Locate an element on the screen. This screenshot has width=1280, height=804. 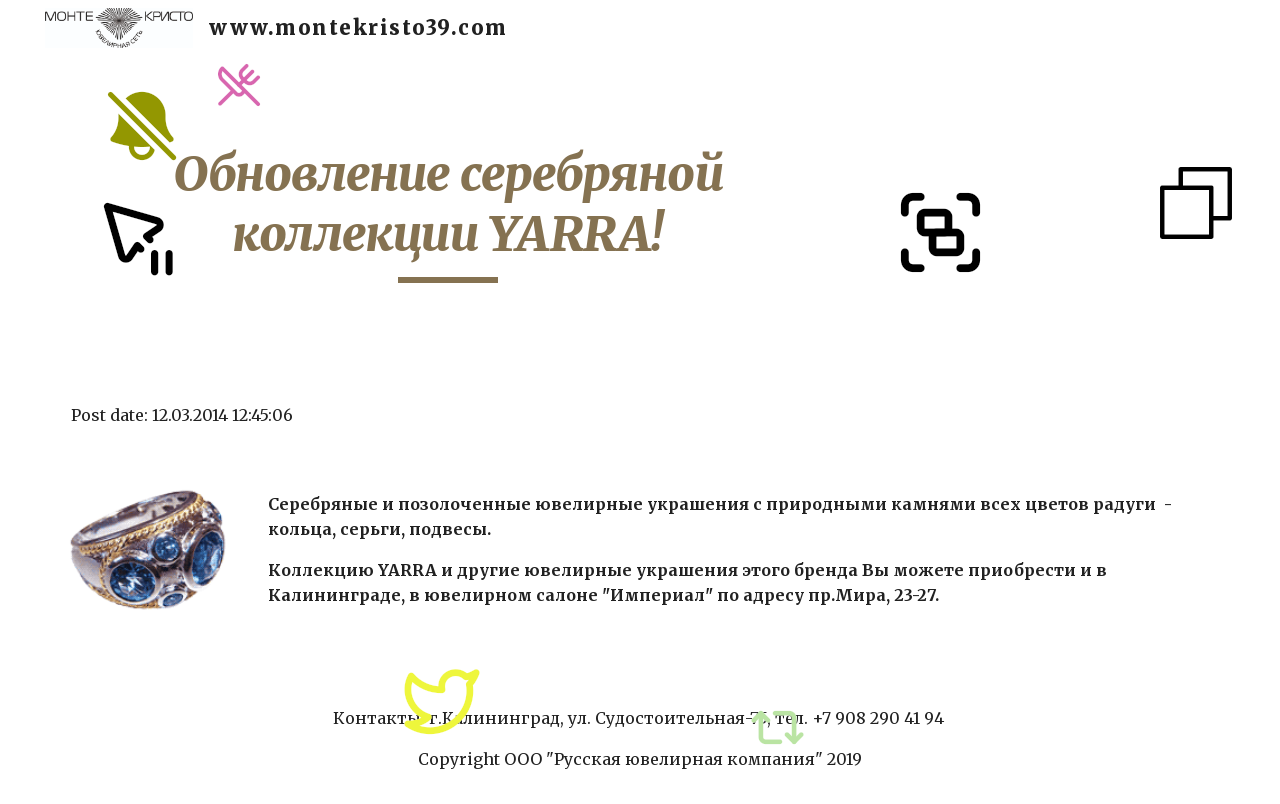
enable repeat or loop playback is located at coordinates (777, 727).